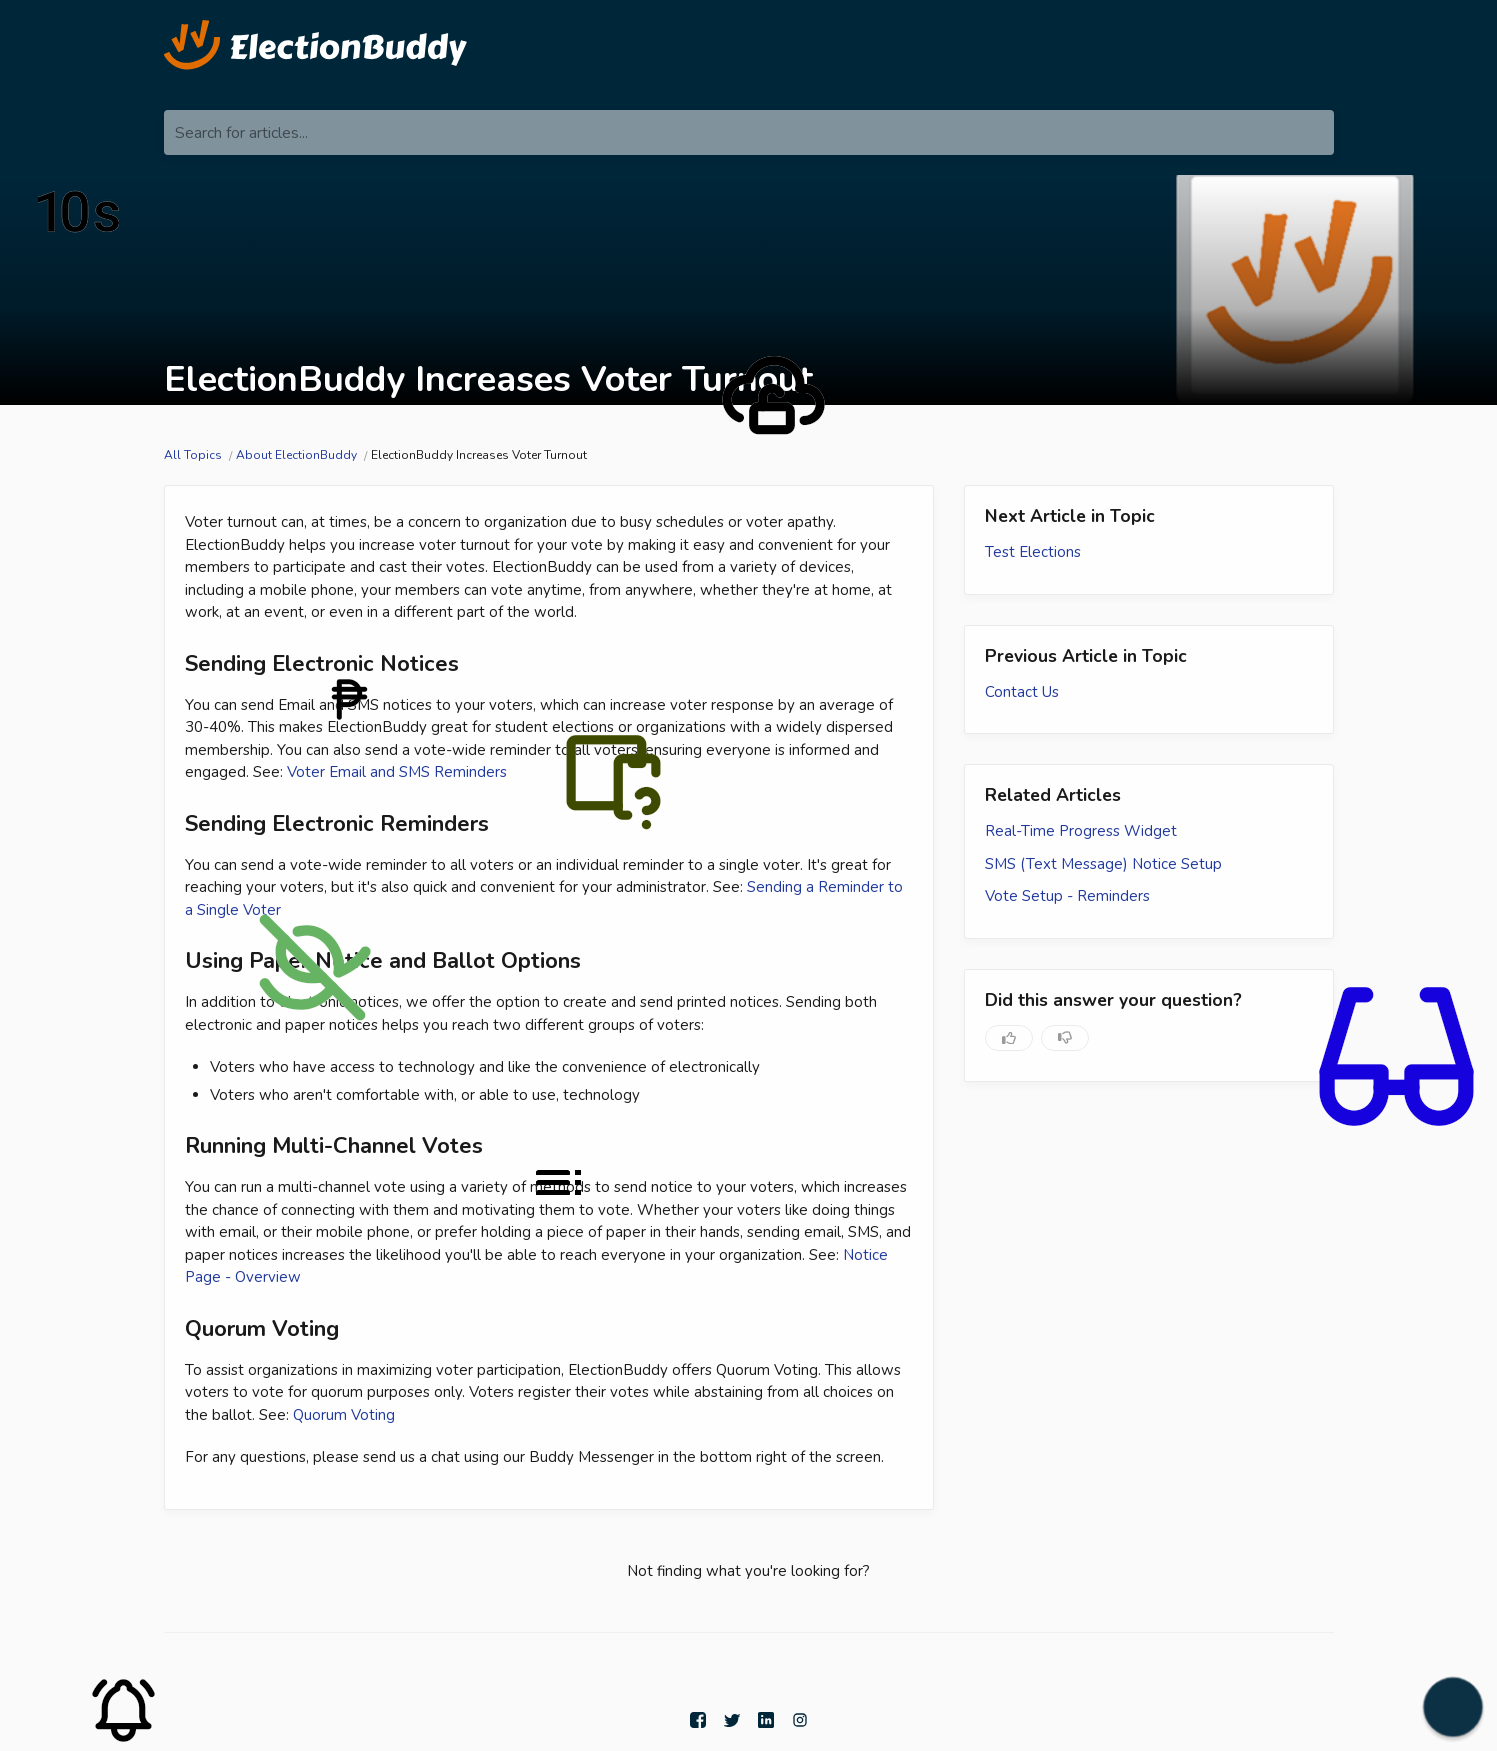  Describe the element at coordinates (613, 777) in the screenshot. I see `get help with connected devices` at that location.